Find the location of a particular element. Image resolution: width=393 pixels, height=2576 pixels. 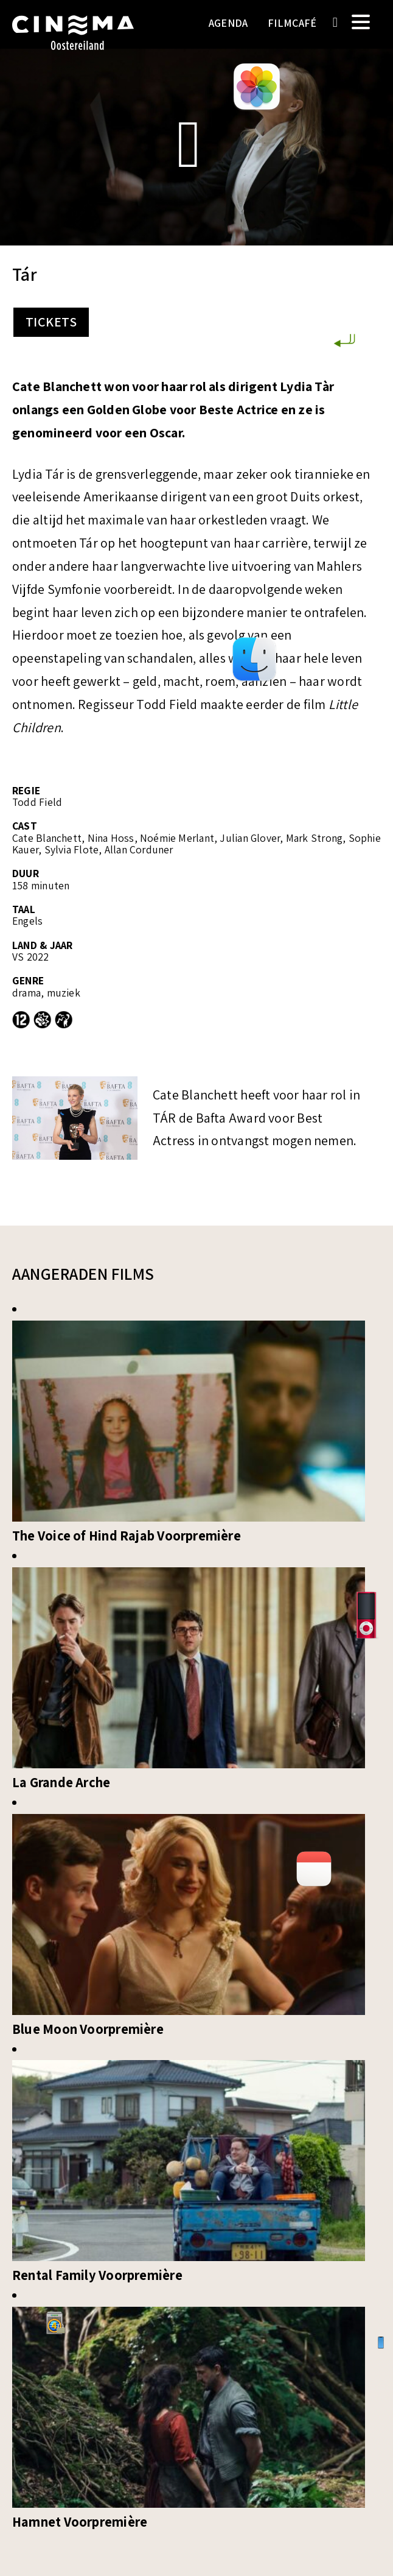

reply to all recipients in an email thread is located at coordinates (344, 339).